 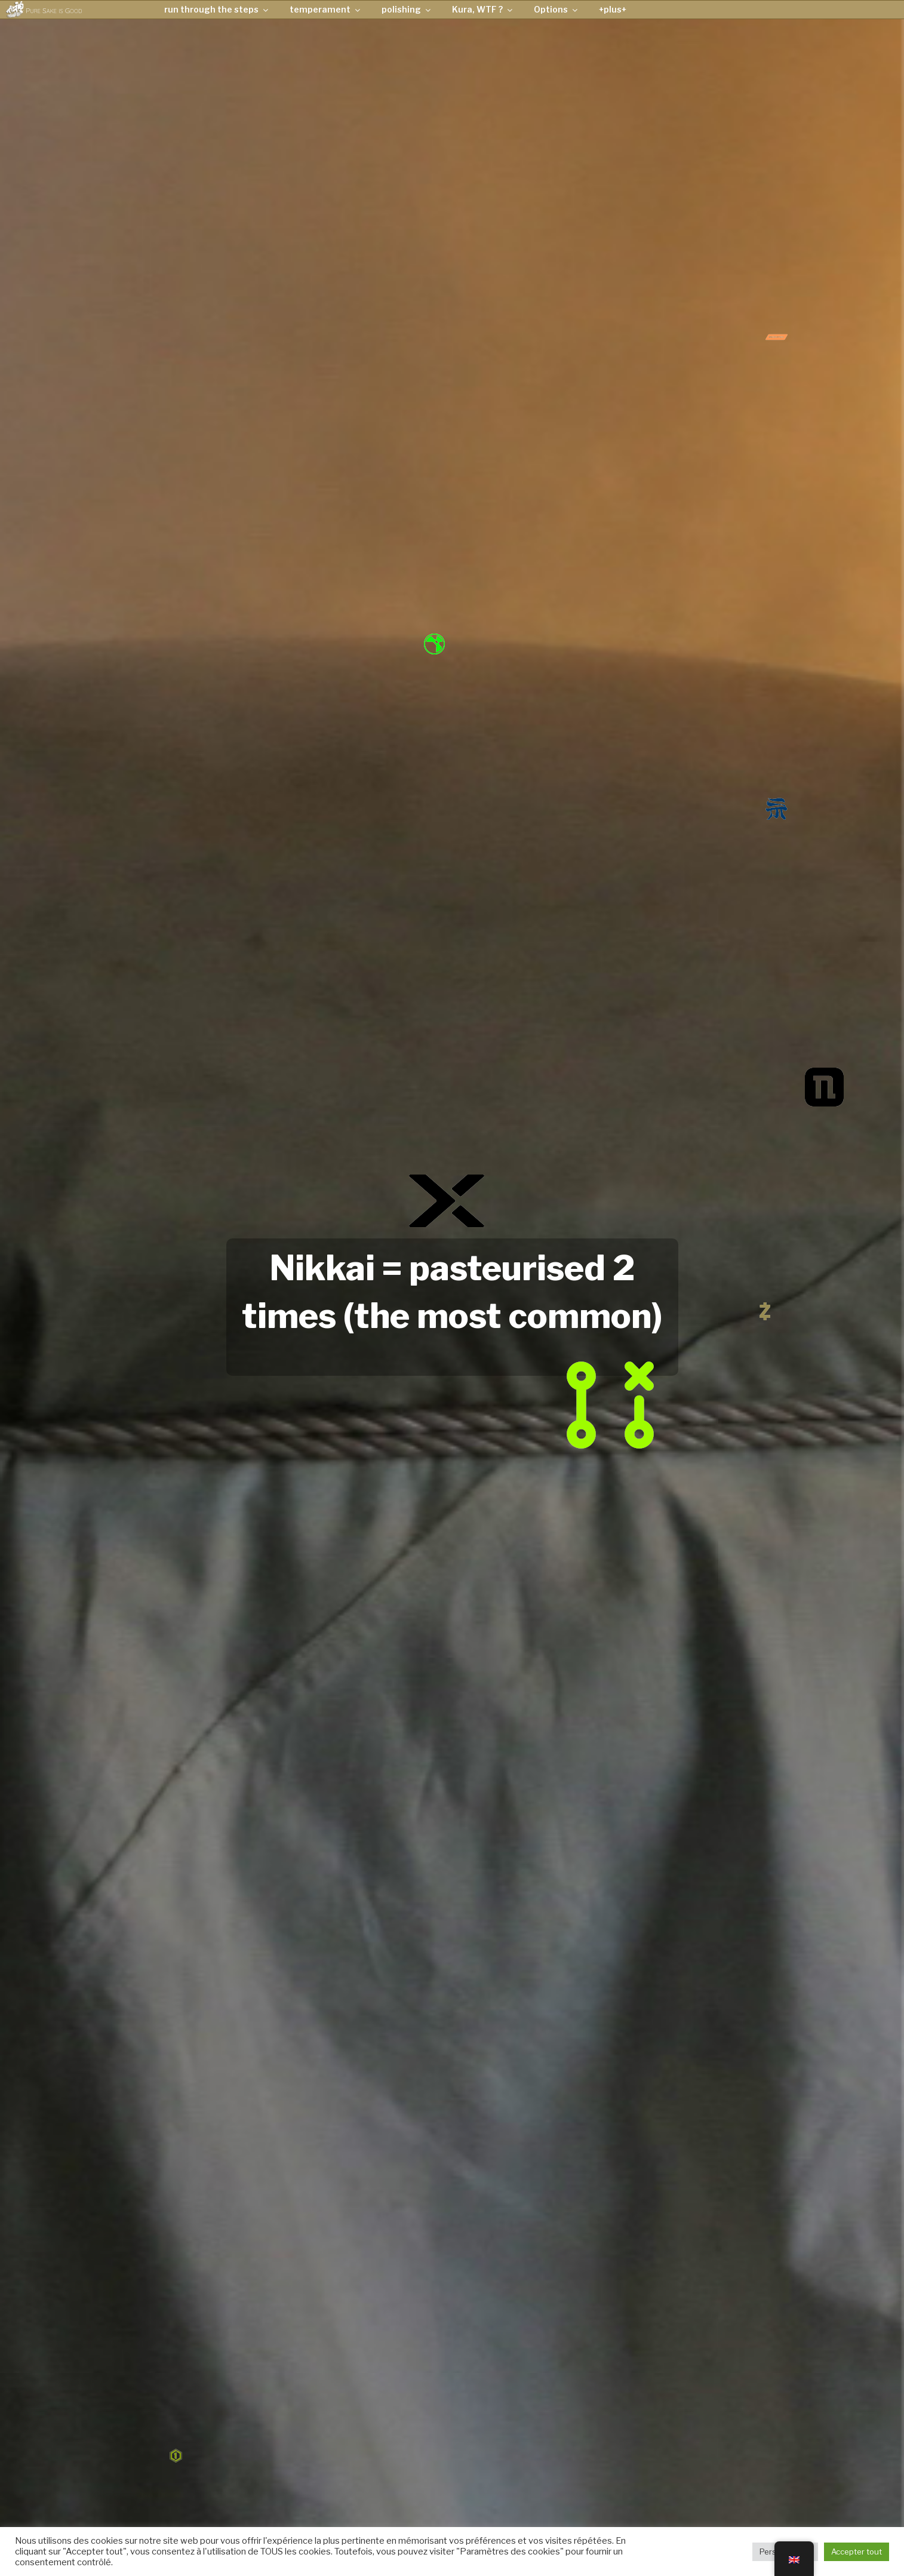 What do you see at coordinates (776, 337) in the screenshot?
I see `MediaTek company logo` at bounding box center [776, 337].